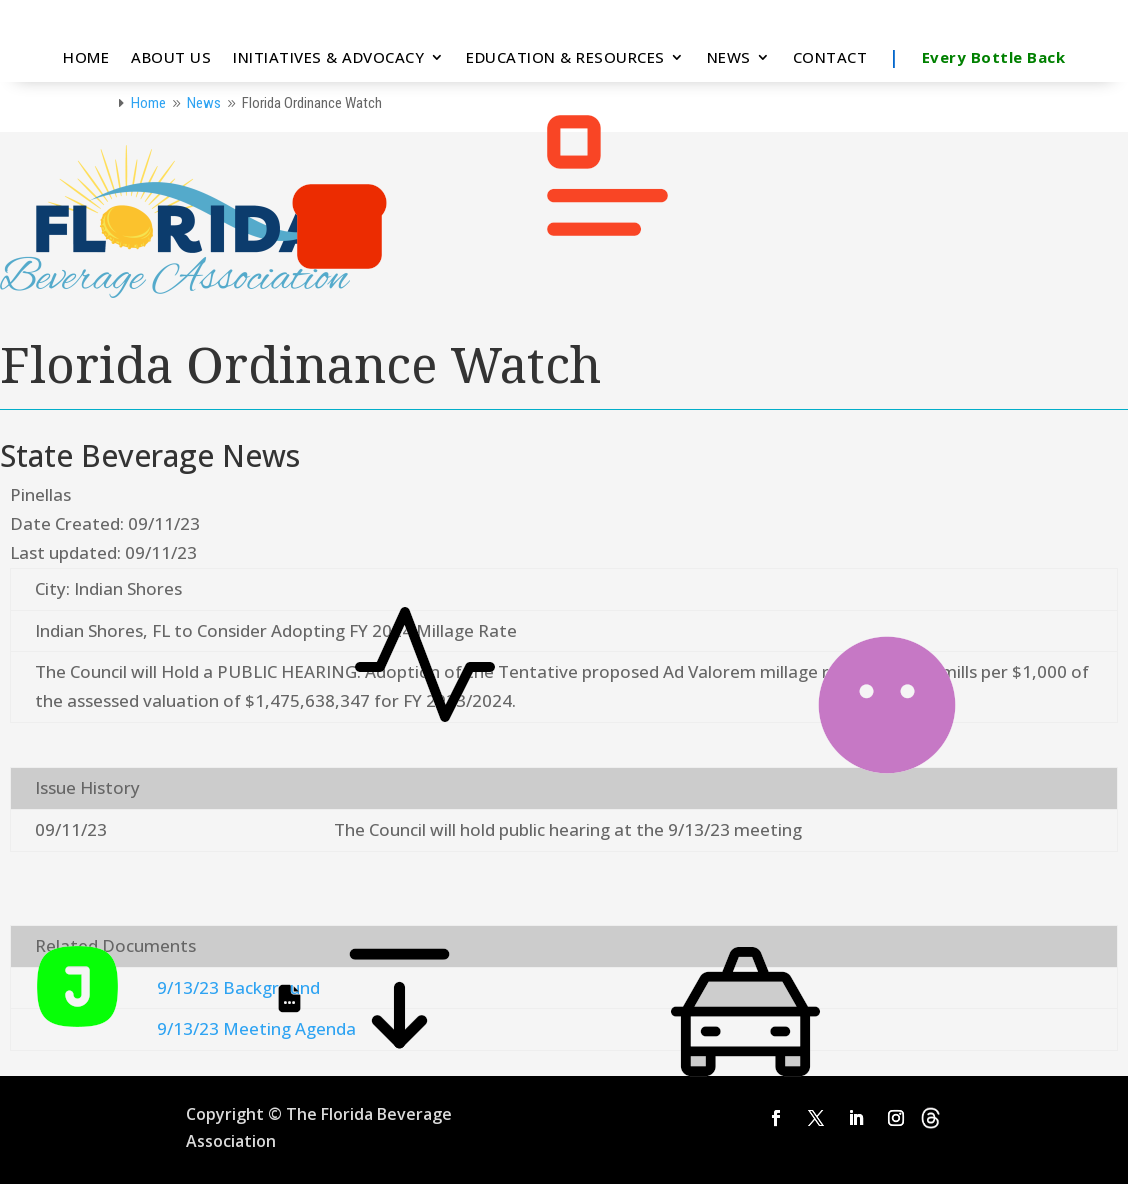 This screenshot has width=1128, height=1184. What do you see at coordinates (289, 998) in the screenshot?
I see `view file details or additional options` at bounding box center [289, 998].